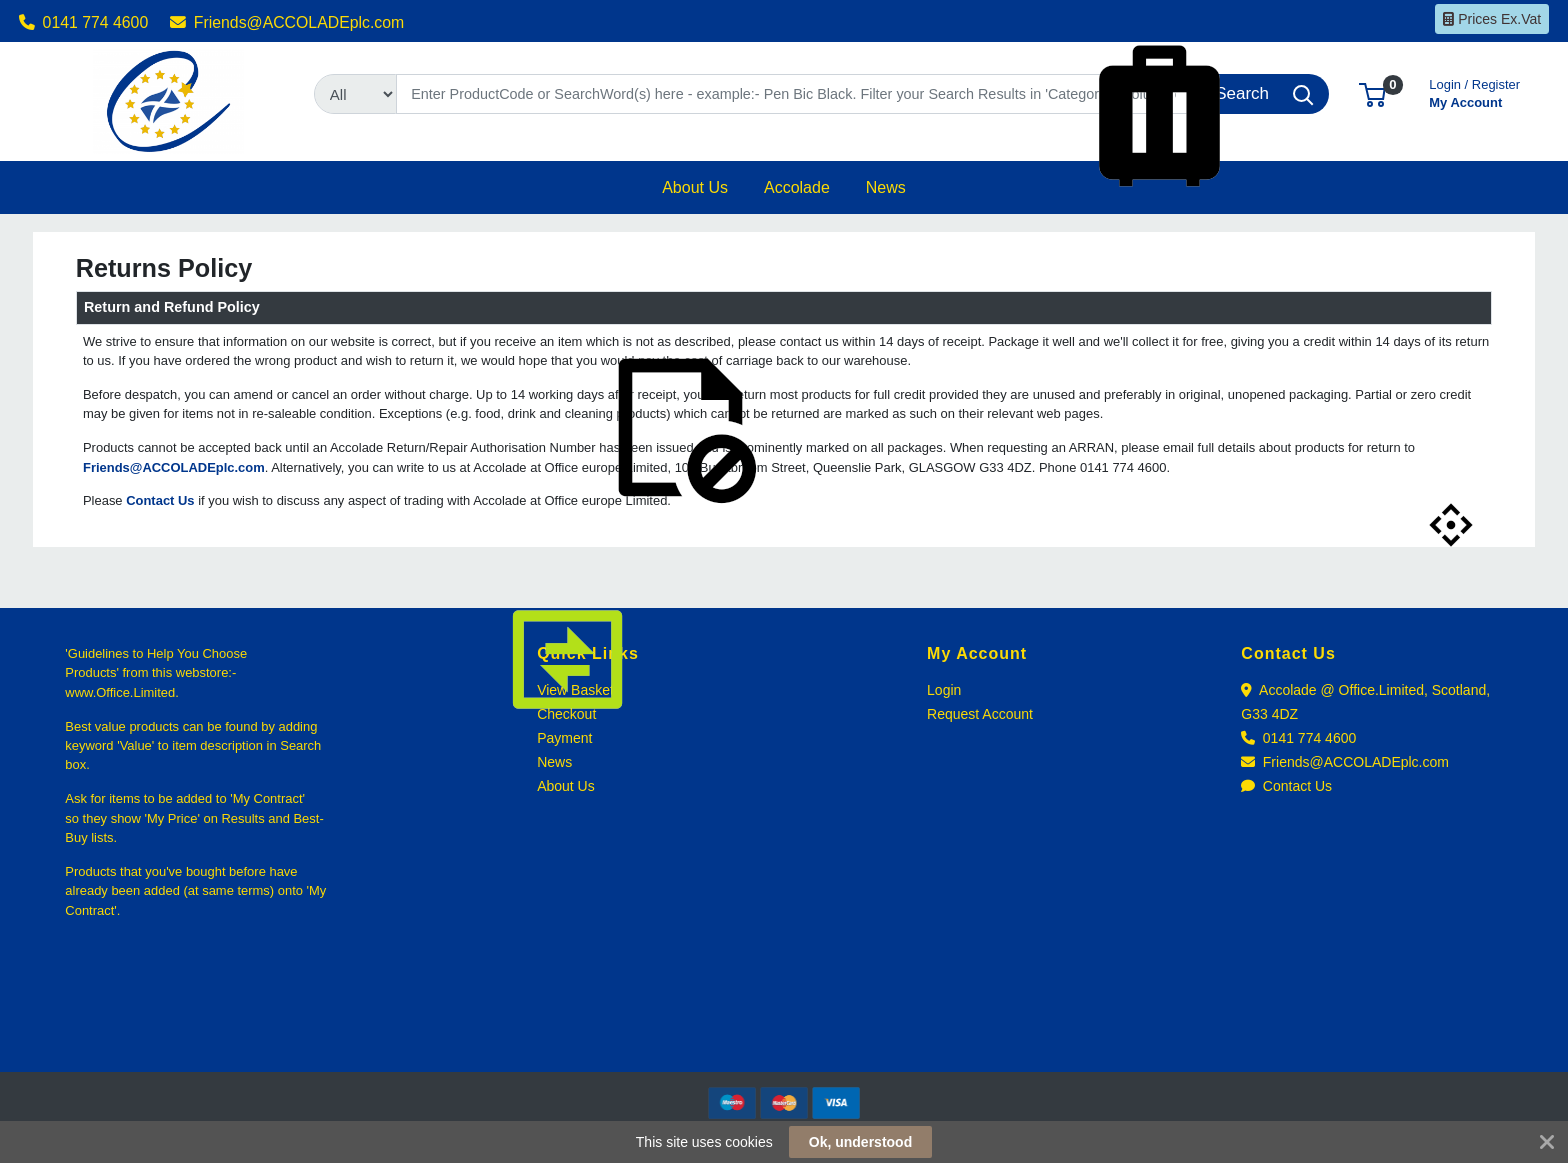 The width and height of the screenshot is (1568, 1163). I want to click on access travel or trip planning features, so click(1159, 112).